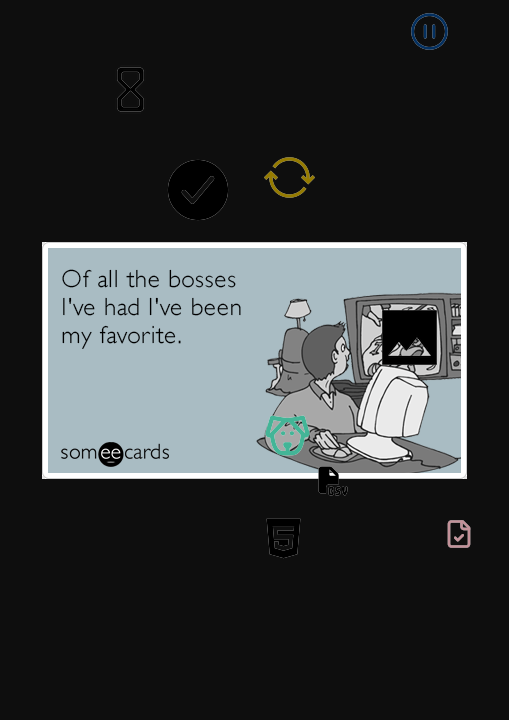 The width and height of the screenshot is (509, 720). What do you see at coordinates (130, 89) in the screenshot?
I see `indicates a process is waiting or pending` at bounding box center [130, 89].